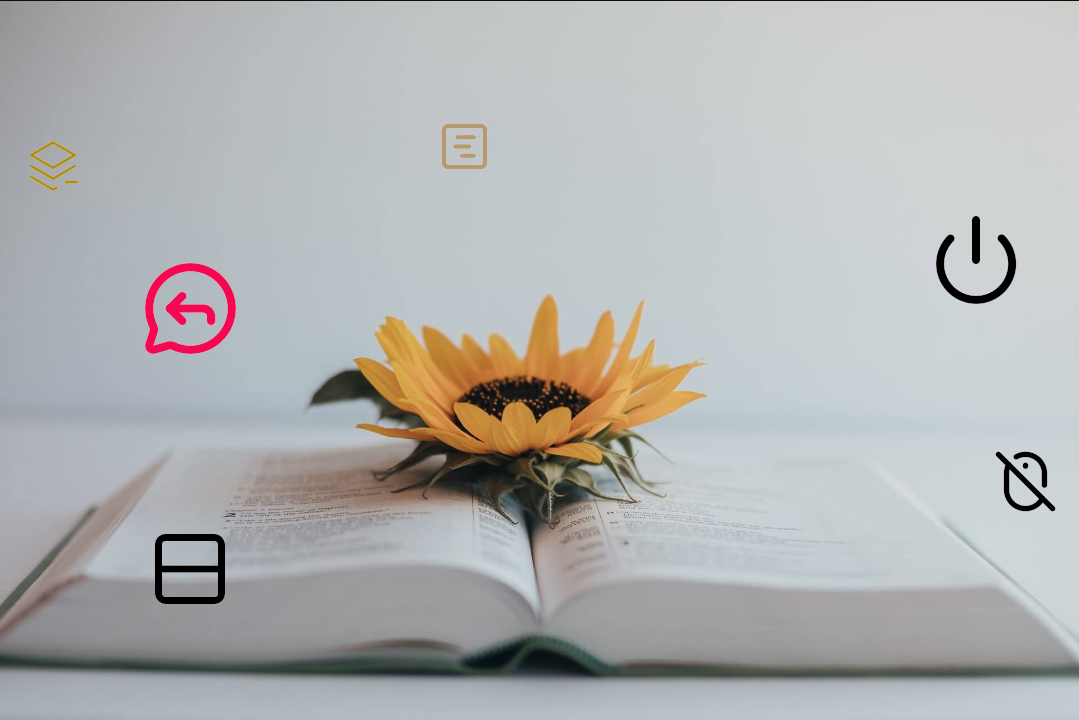 This screenshot has height=720, width=1079. What do you see at coordinates (1025, 481) in the screenshot?
I see `mouse input disabled` at bounding box center [1025, 481].